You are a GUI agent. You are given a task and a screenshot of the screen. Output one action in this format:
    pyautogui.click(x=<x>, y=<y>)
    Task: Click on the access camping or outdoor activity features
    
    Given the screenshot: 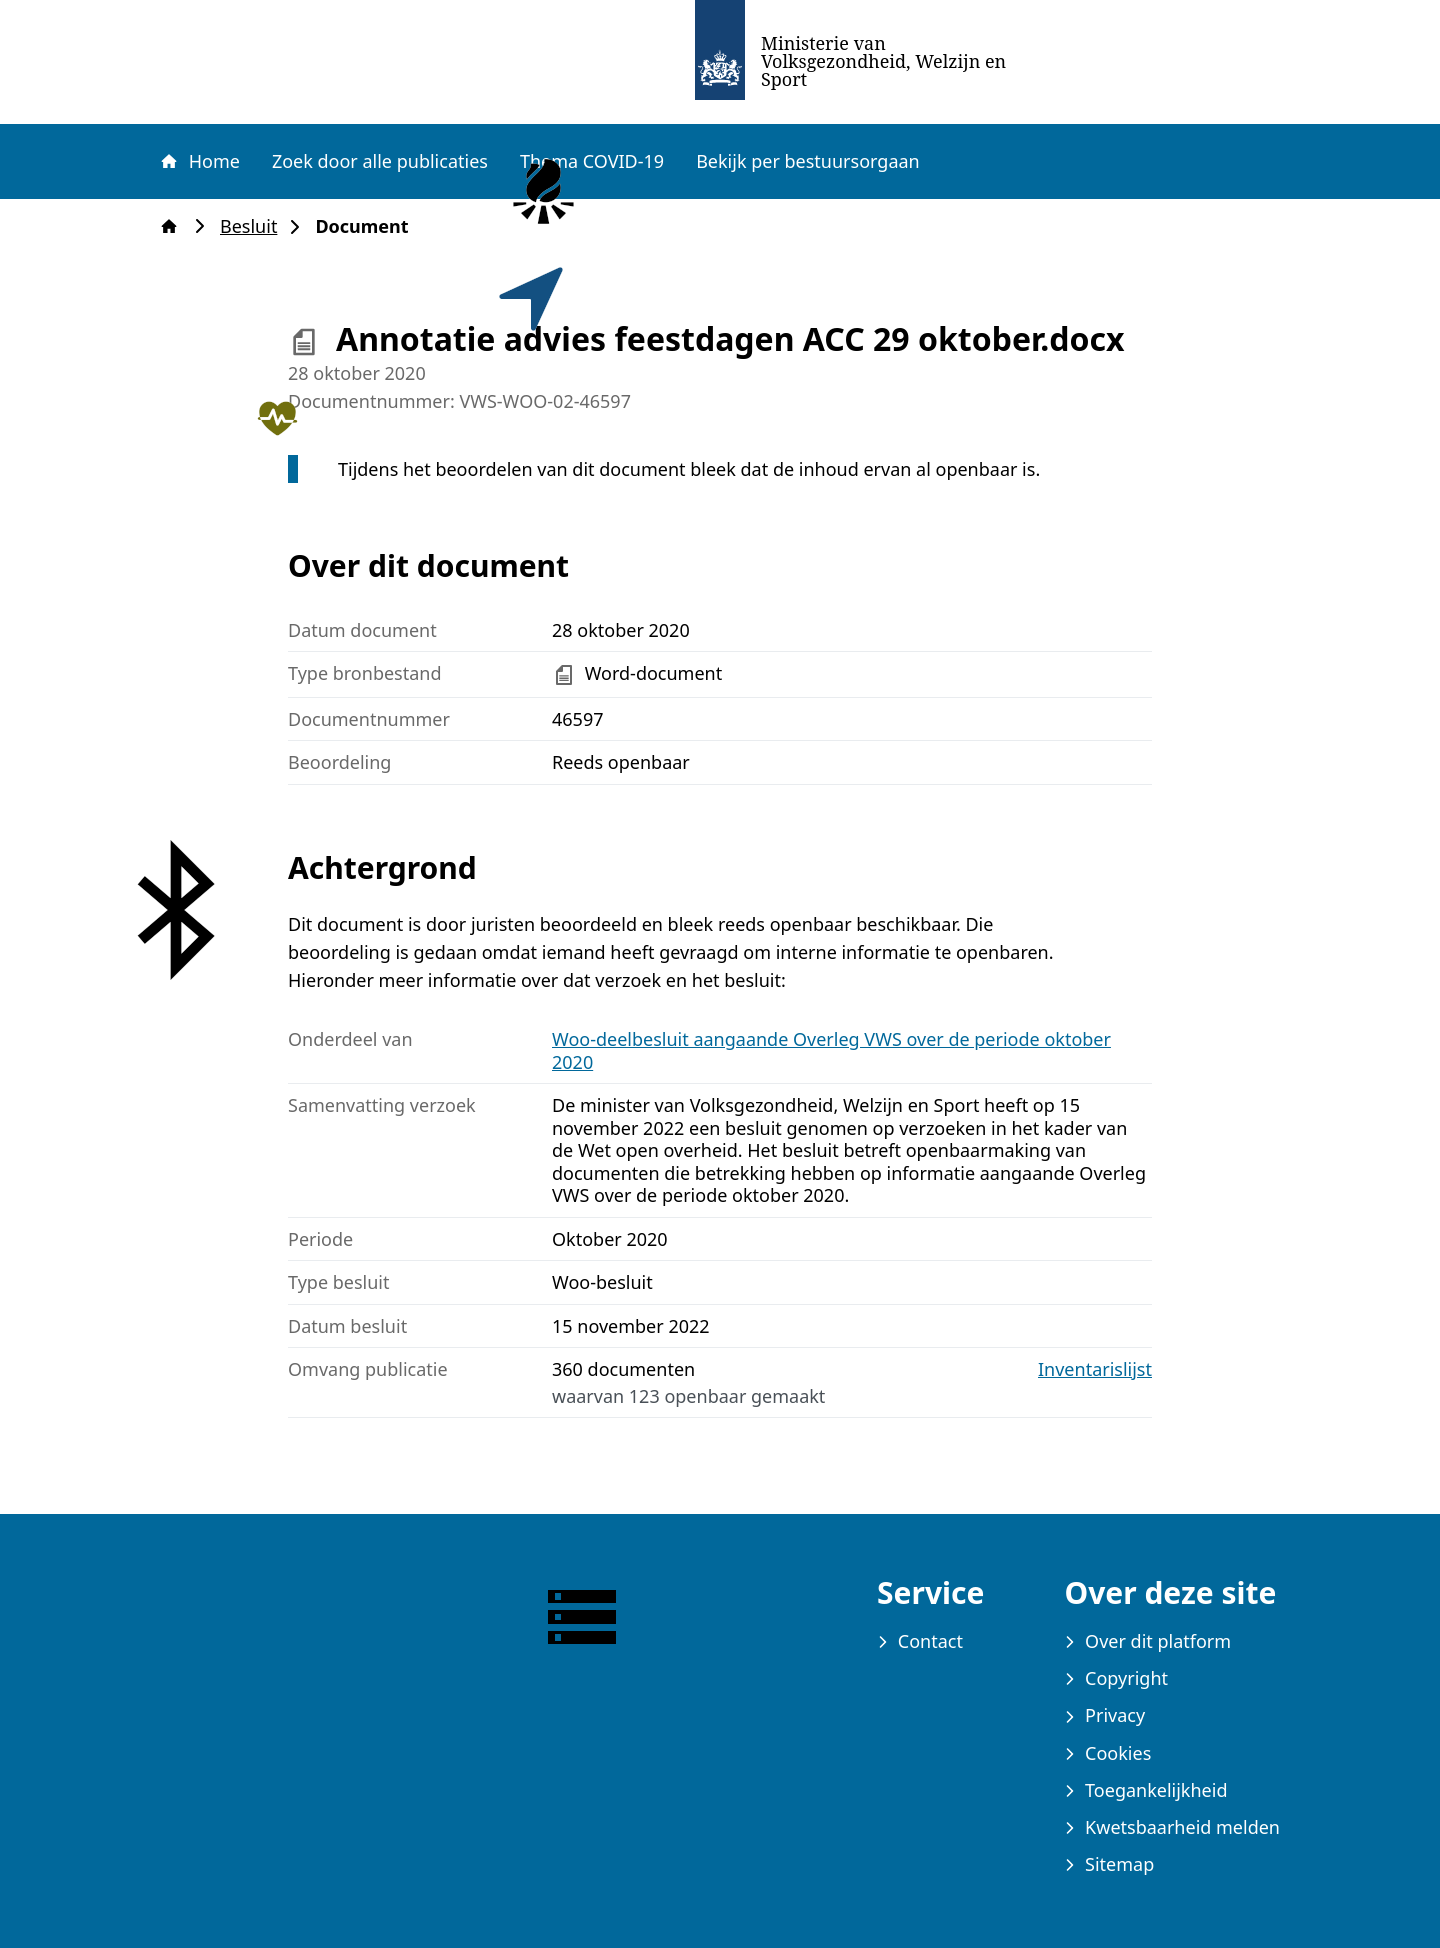 What is the action you would take?
    pyautogui.click(x=543, y=191)
    